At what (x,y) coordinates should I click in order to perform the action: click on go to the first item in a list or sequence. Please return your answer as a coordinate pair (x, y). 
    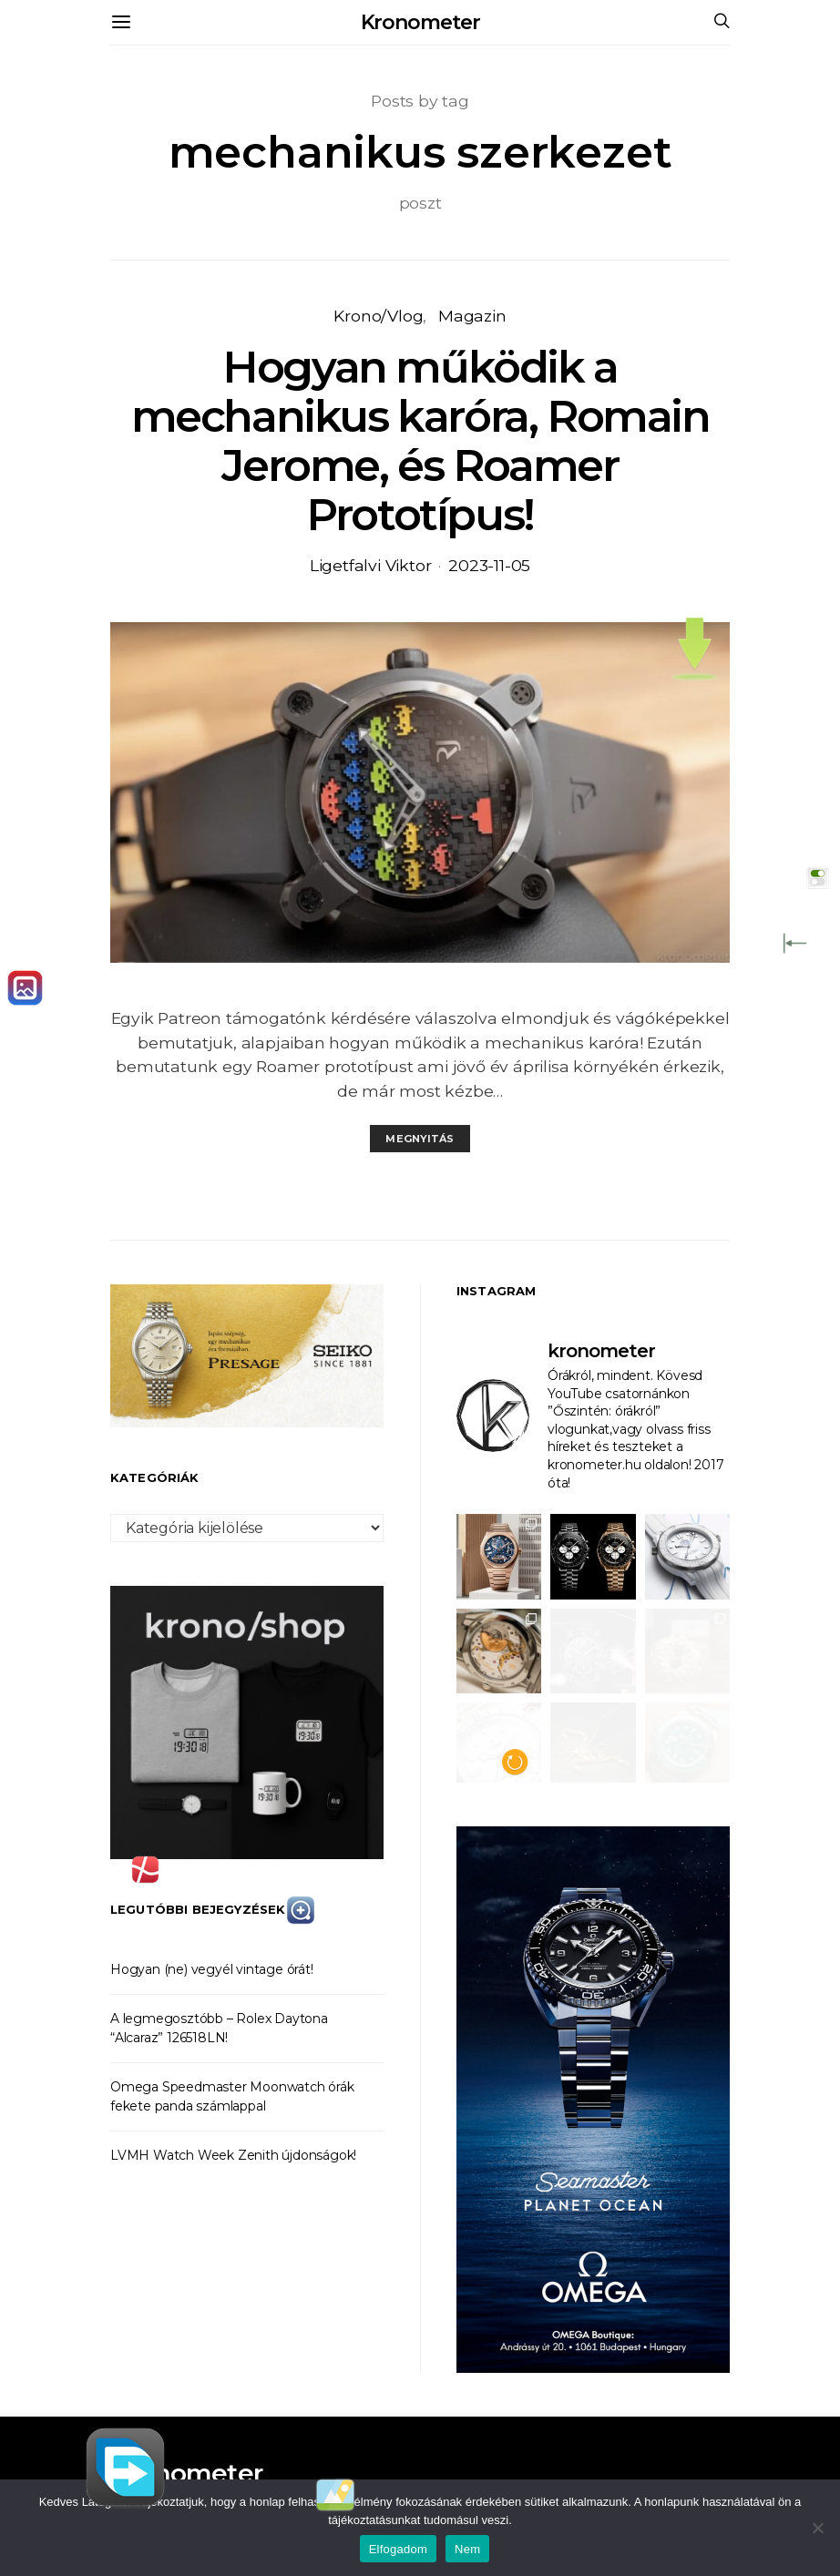
    Looking at the image, I should click on (794, 943).